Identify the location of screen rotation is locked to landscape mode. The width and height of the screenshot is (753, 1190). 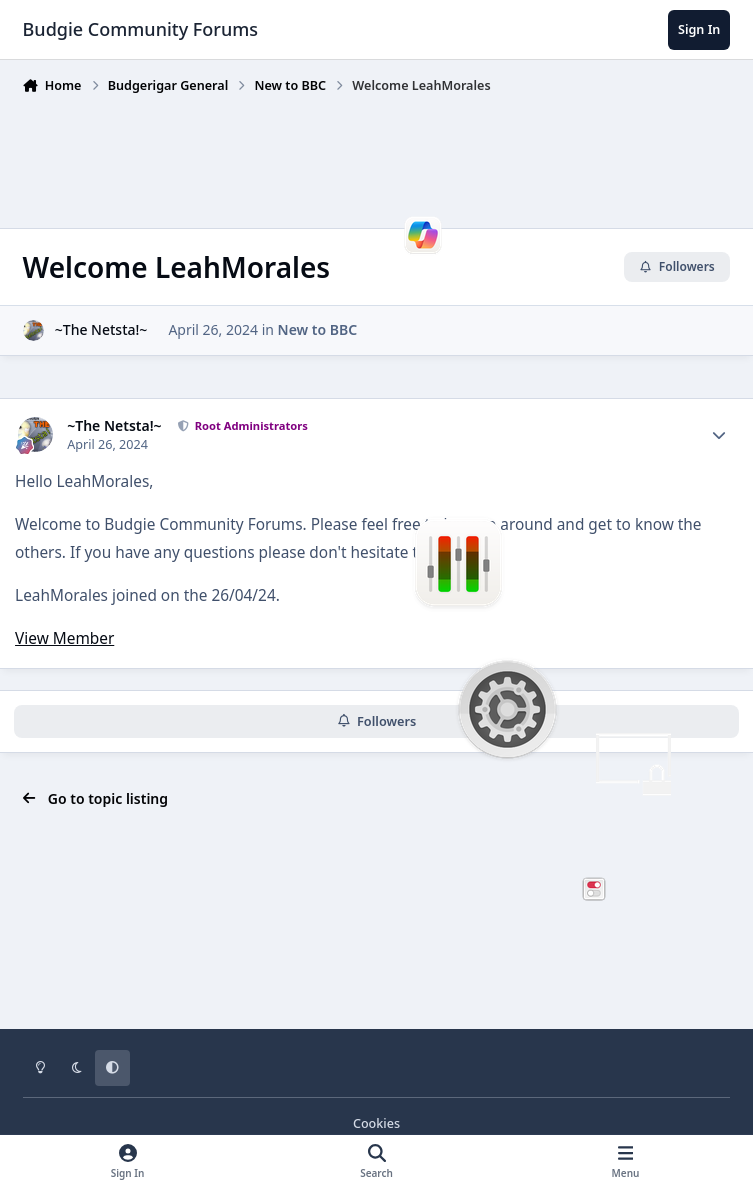
(633, 764).